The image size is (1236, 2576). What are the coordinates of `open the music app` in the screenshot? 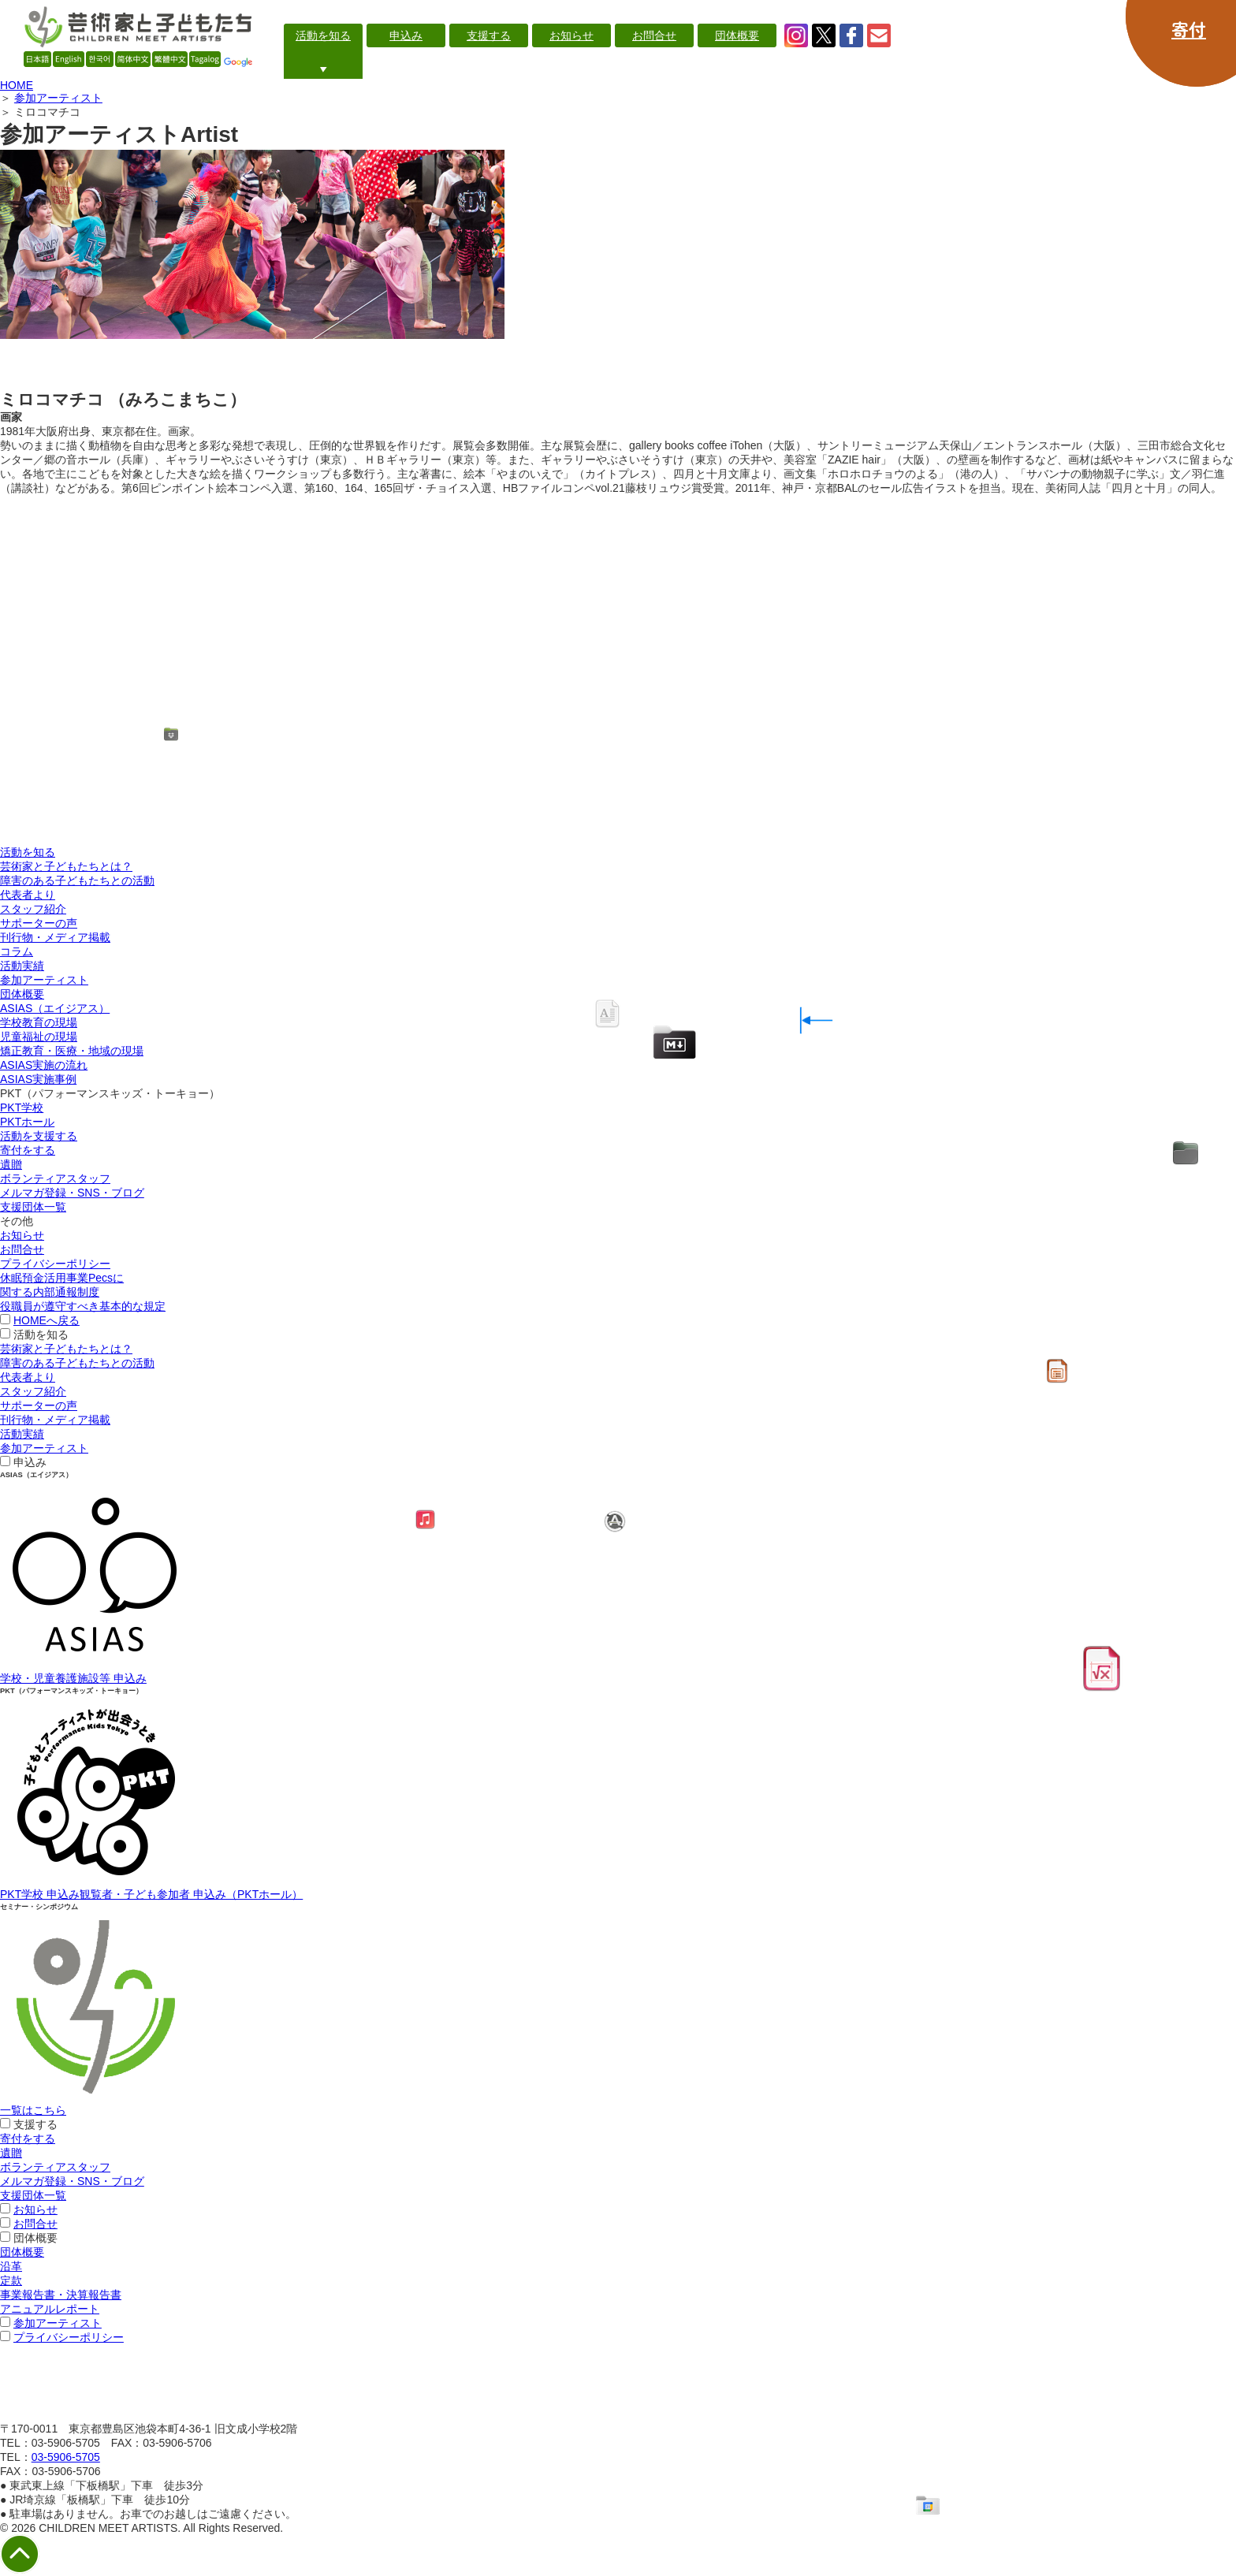 It's located at (425, 1519).